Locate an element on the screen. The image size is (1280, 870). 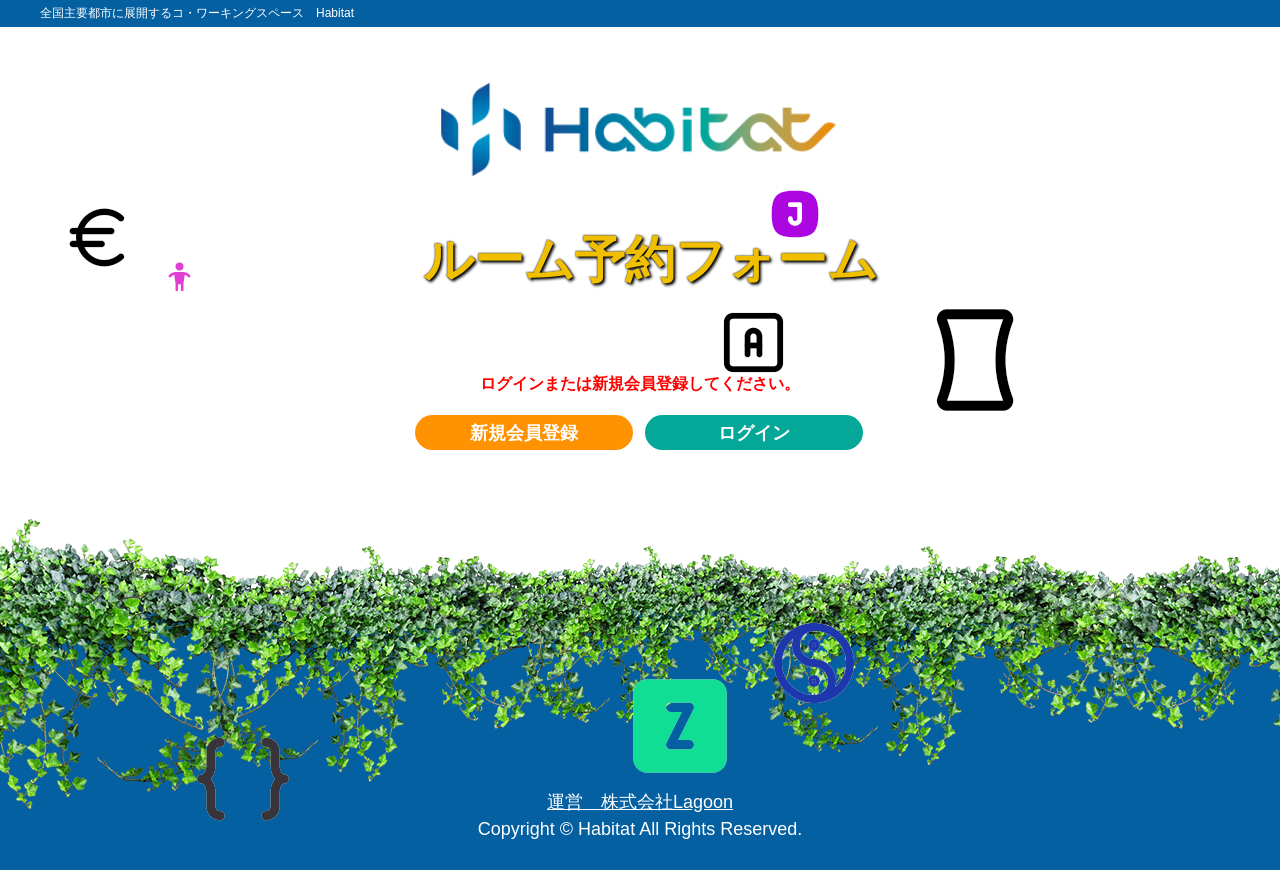
select male gender option is located at coordinates (179, 277).